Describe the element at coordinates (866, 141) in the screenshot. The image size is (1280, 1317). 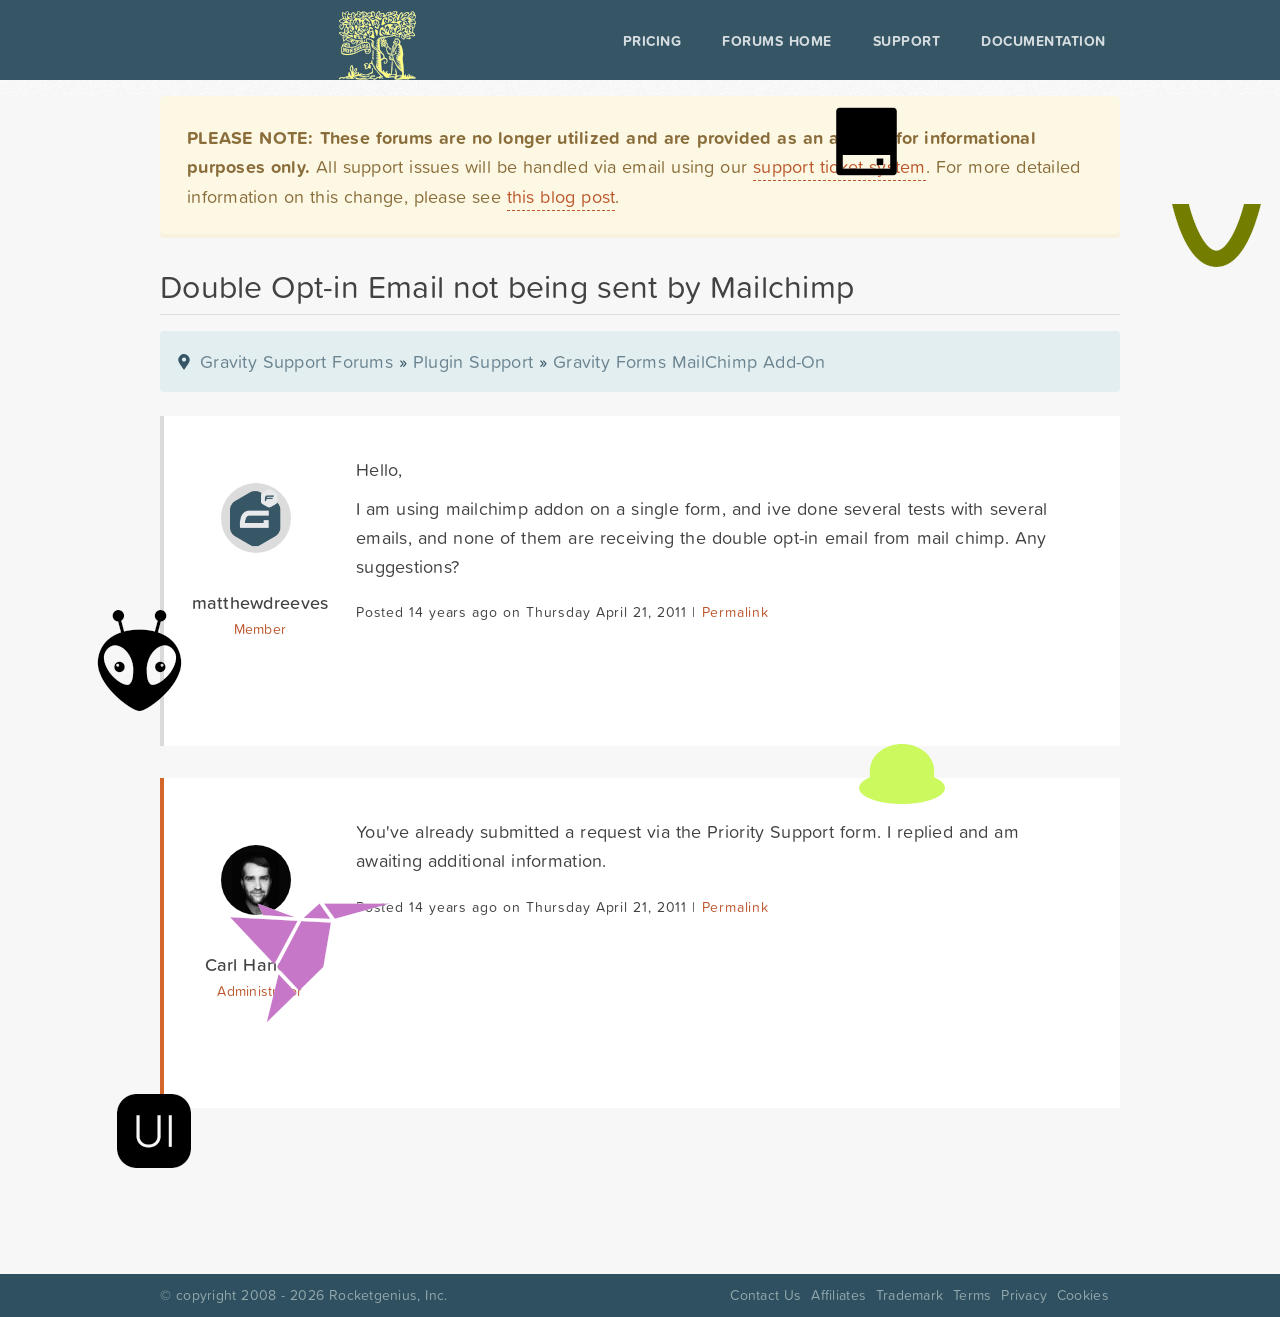
I see `access storage or hard drive settings` at that location.